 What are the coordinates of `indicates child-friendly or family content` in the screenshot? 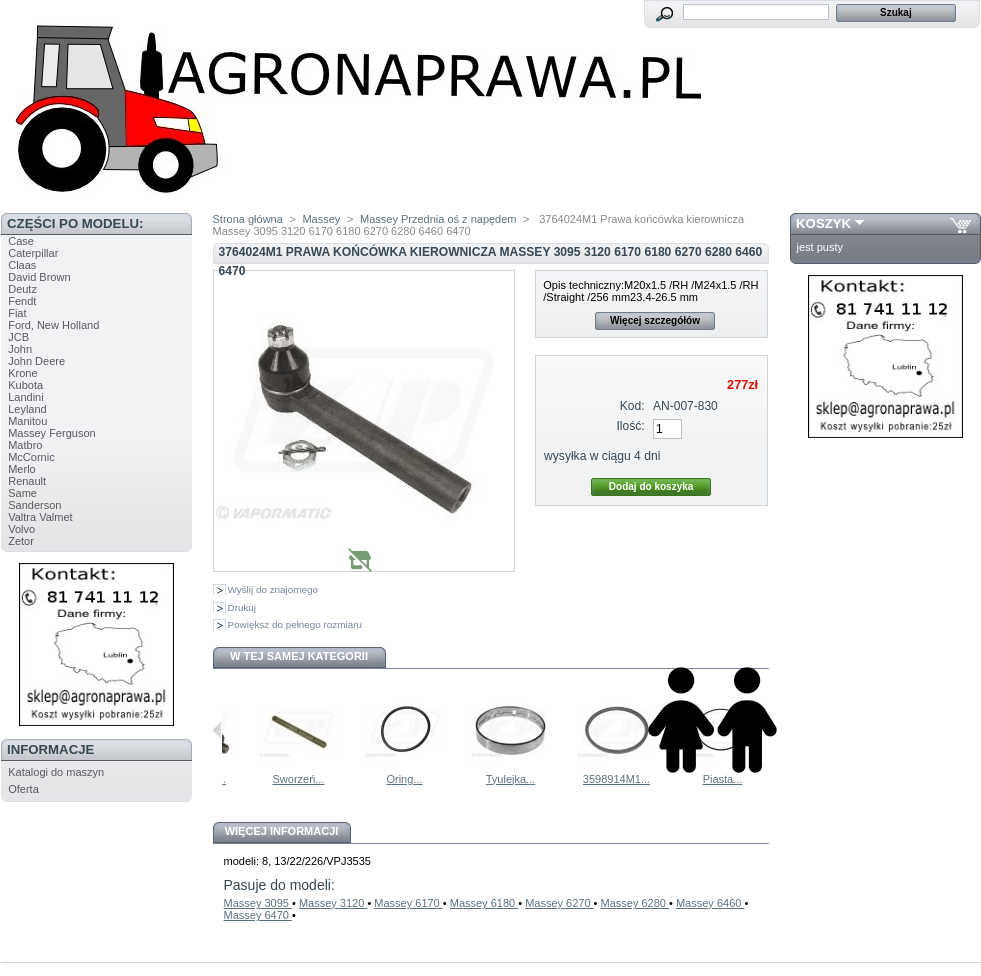 It's located at (714, 720).